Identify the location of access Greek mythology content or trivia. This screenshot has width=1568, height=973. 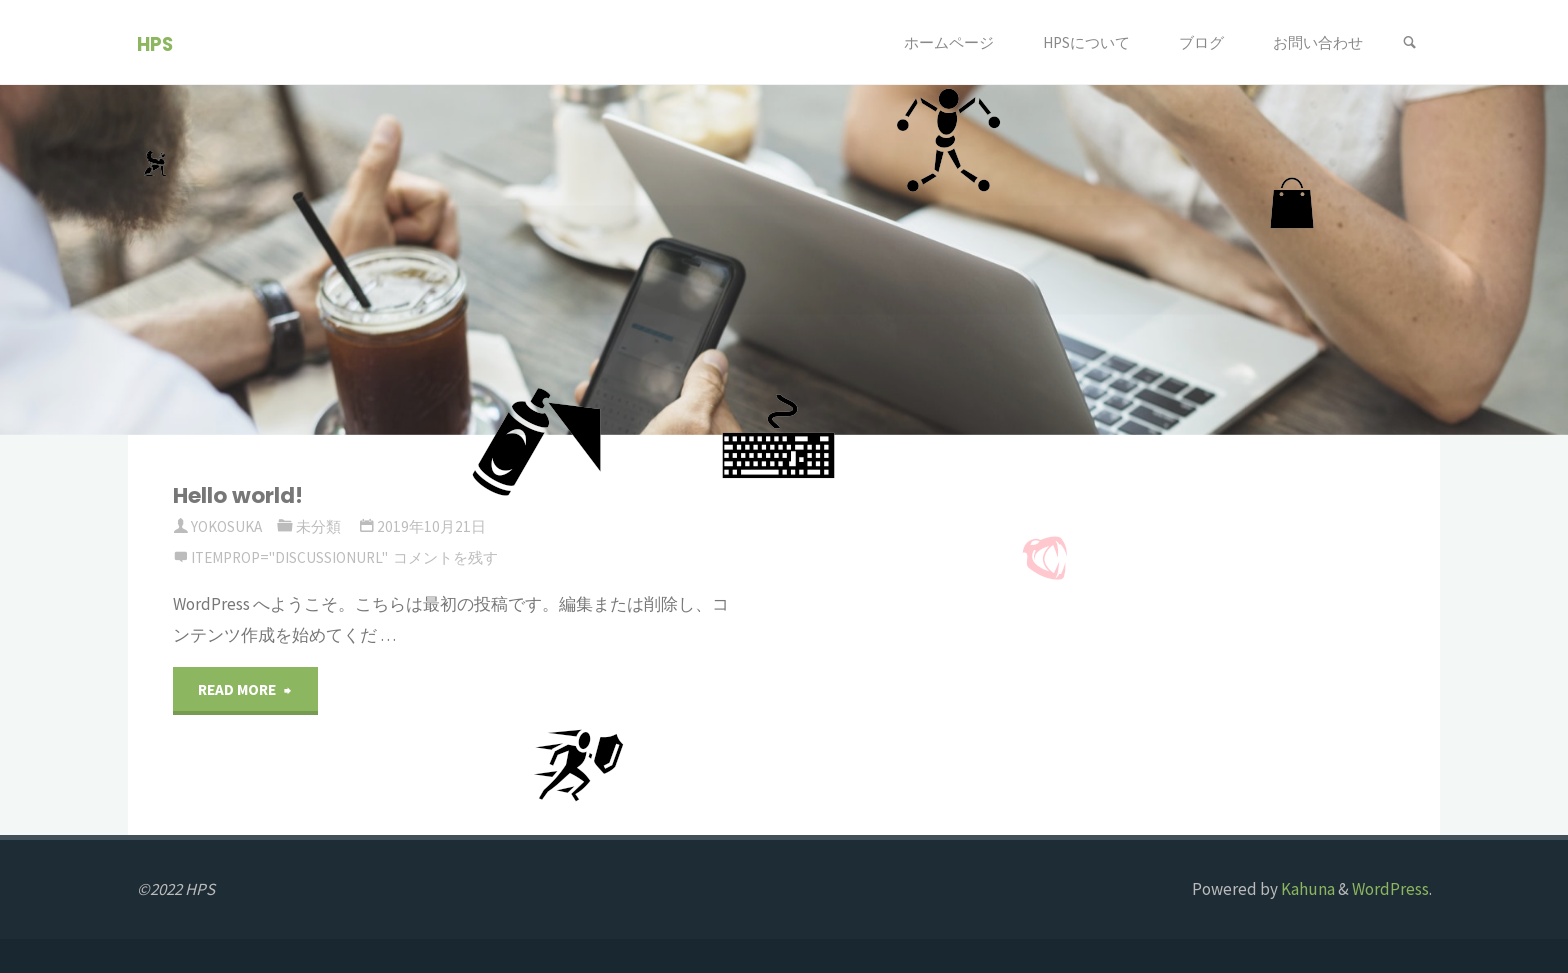
(155, 163).